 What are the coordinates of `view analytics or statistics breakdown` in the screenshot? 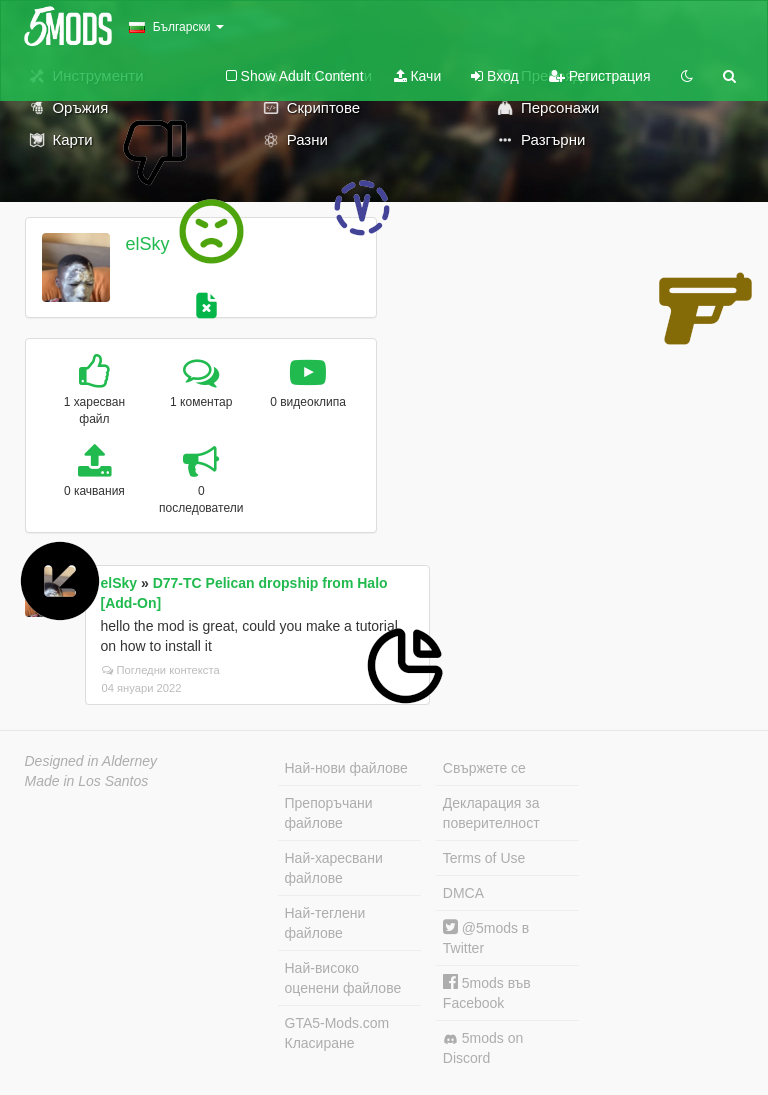 It's located at (405, 665).